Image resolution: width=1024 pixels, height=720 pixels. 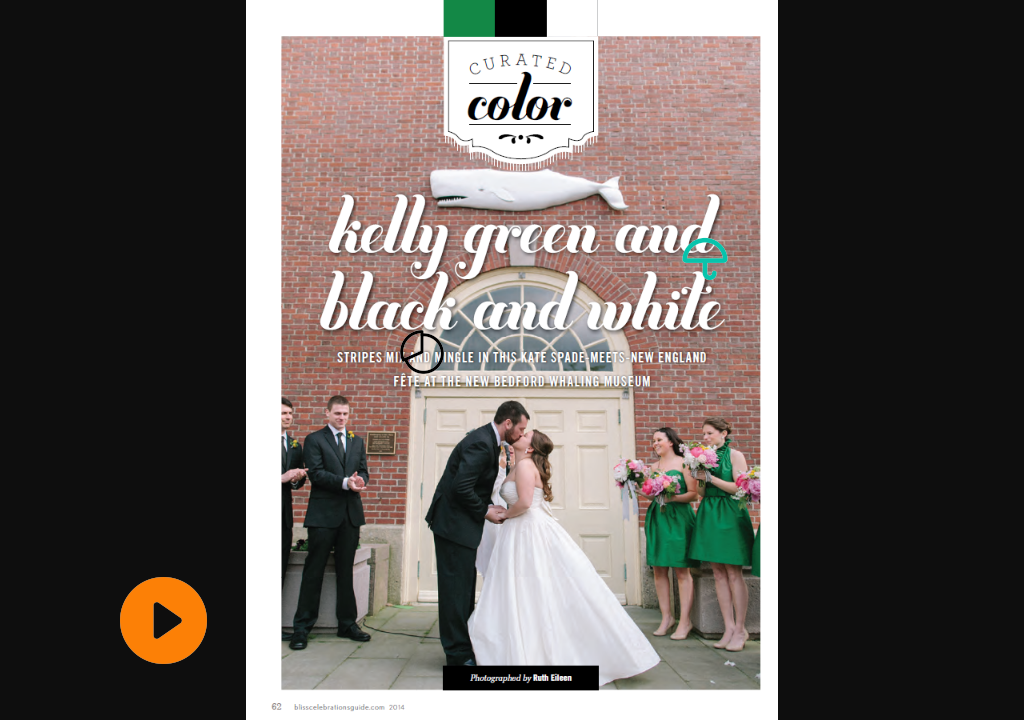 I want to click on indicates weather protection or rain forecast, so click(x=705, y=259).